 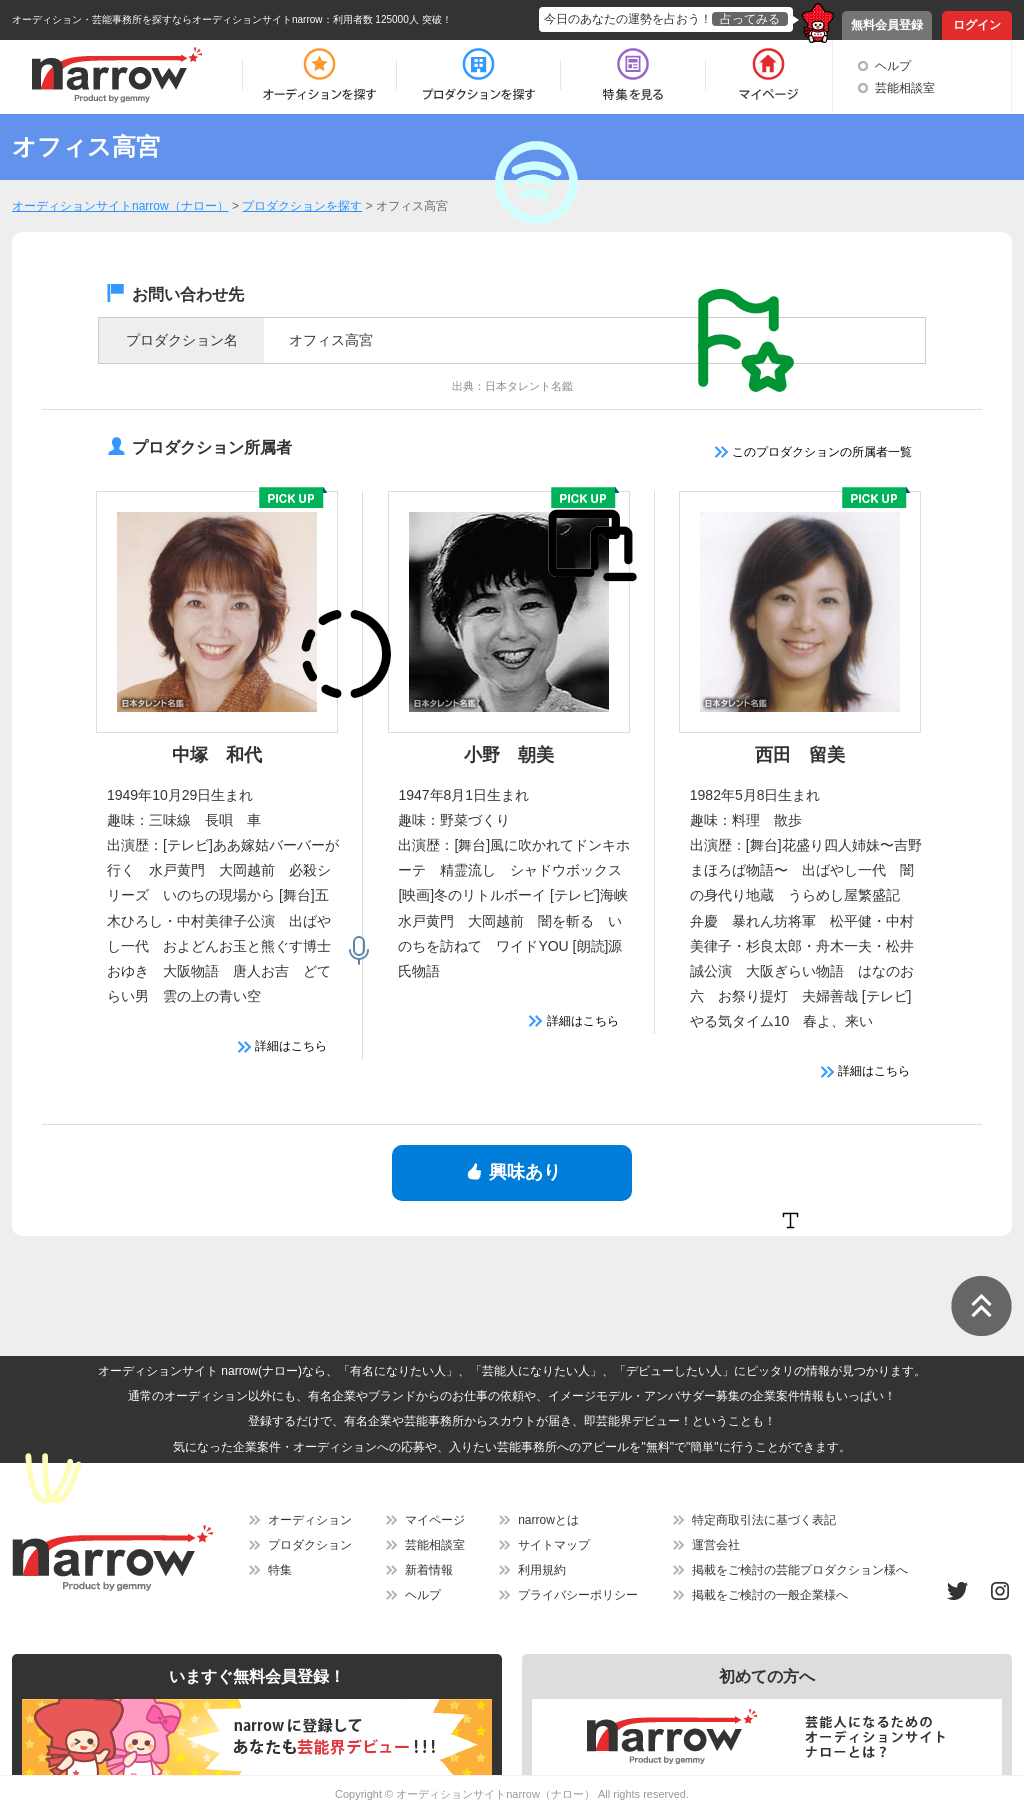 What do you see at coordinates (590, 547) in the screenshot?
I see `remove a device from your account` at bounding box center [590, 547].